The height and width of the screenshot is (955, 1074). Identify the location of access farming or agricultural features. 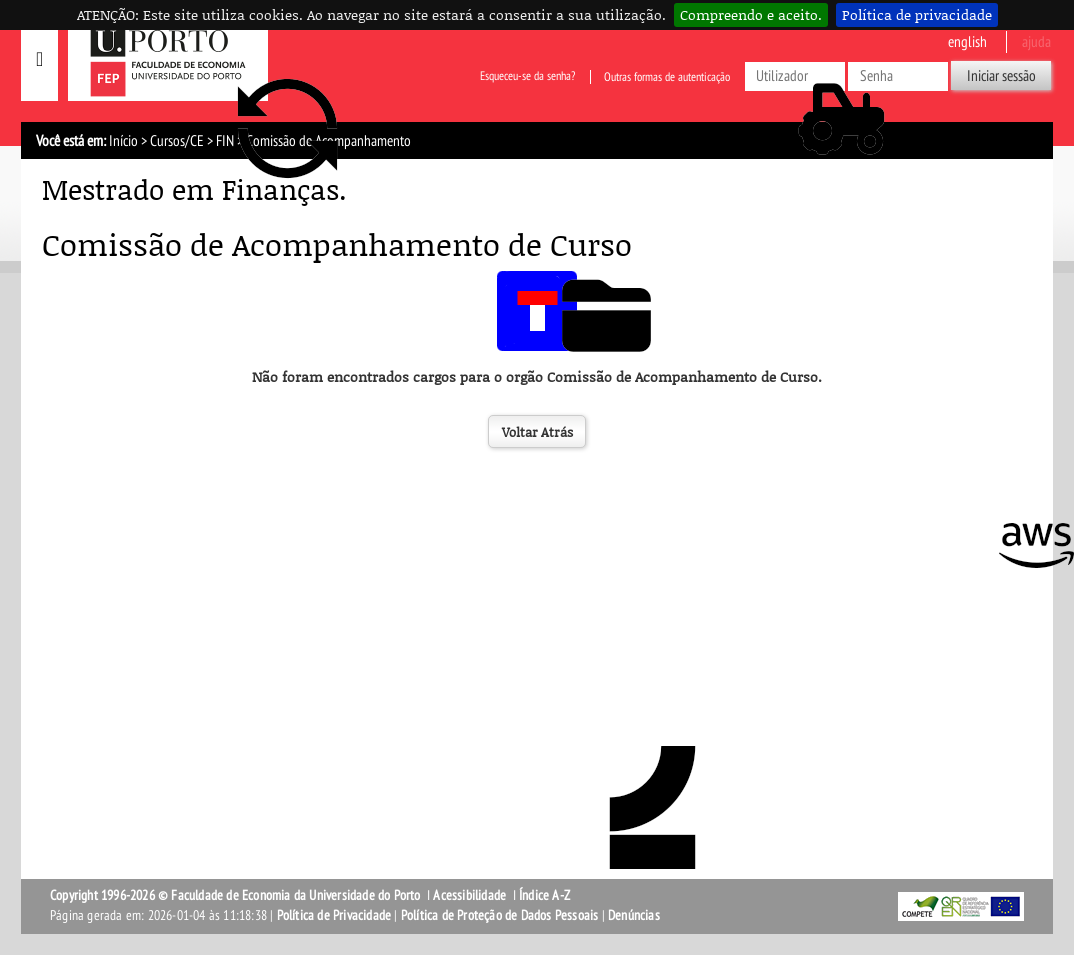
(841, 116).